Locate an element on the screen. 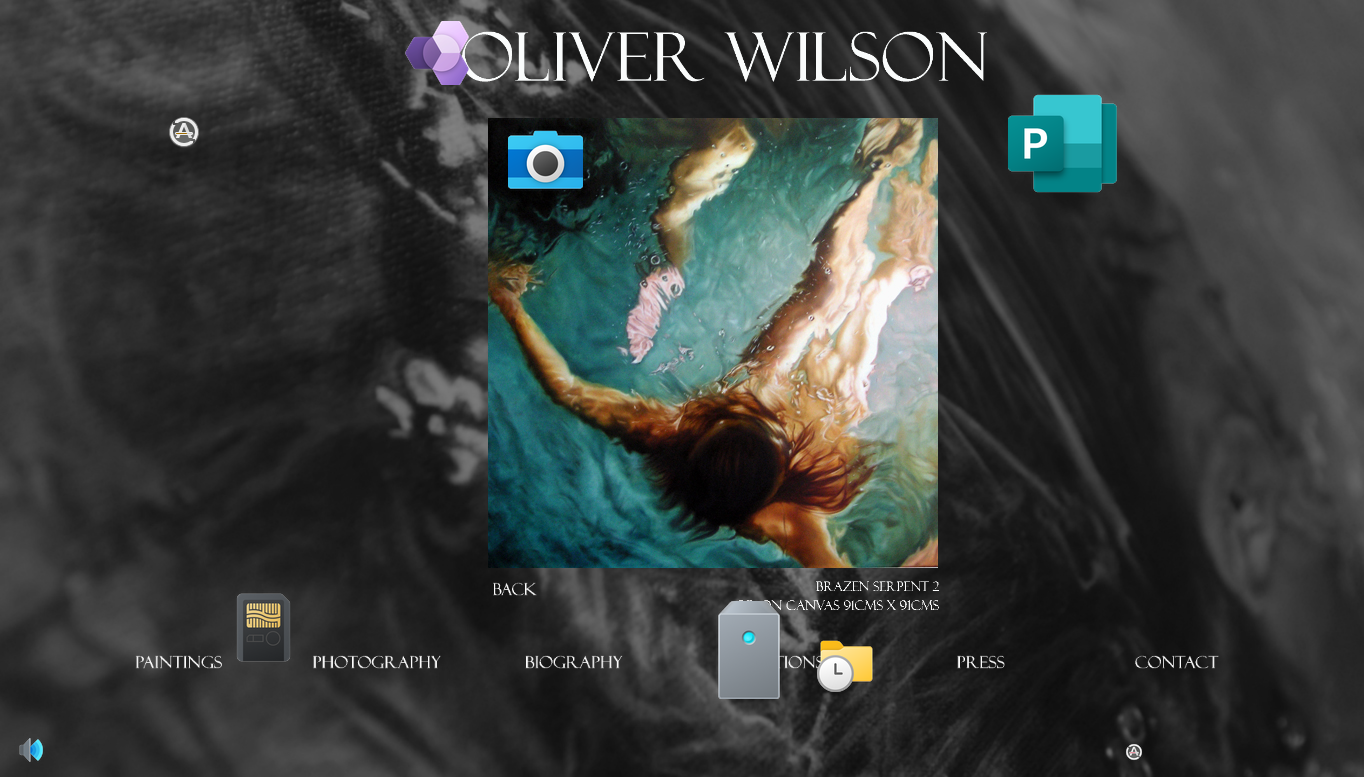 The image size is (1364, 777). open volume mixer application is located at coordinates (31, 750).